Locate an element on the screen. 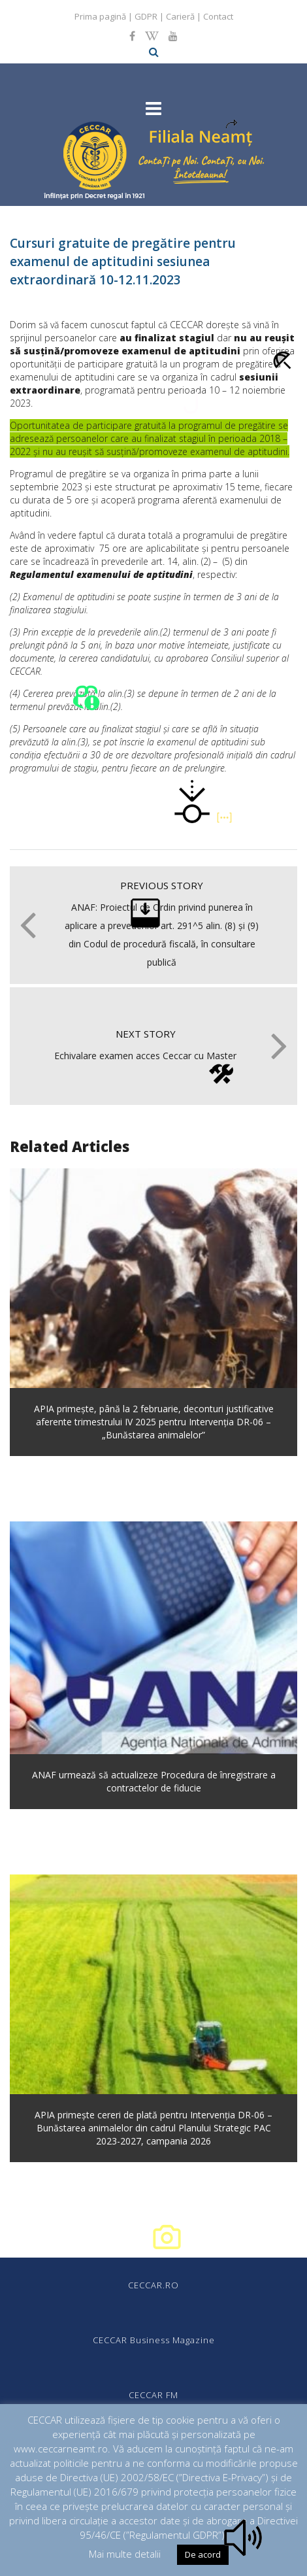 The height and width of the screenshot is (2576, 307). access settings or configuration options is located at coordinates (221, 1074).